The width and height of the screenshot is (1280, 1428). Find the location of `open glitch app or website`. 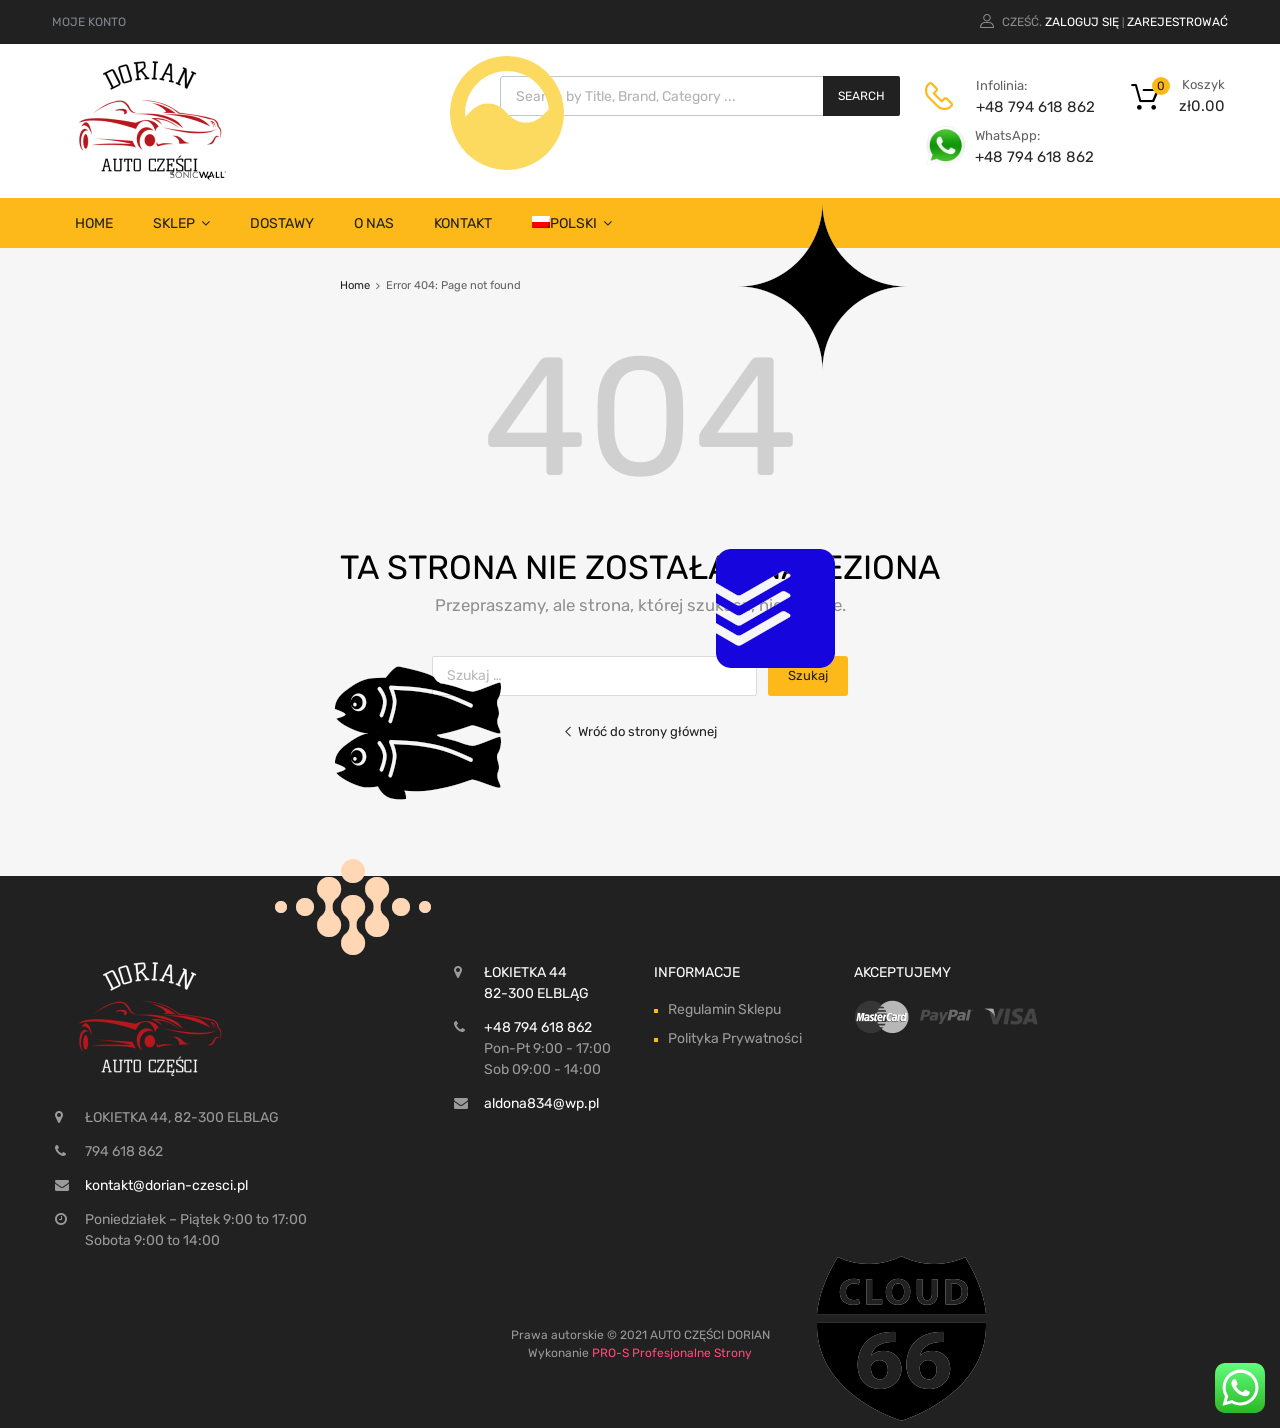

open glitch app or website is located at coordinates (418, 733).